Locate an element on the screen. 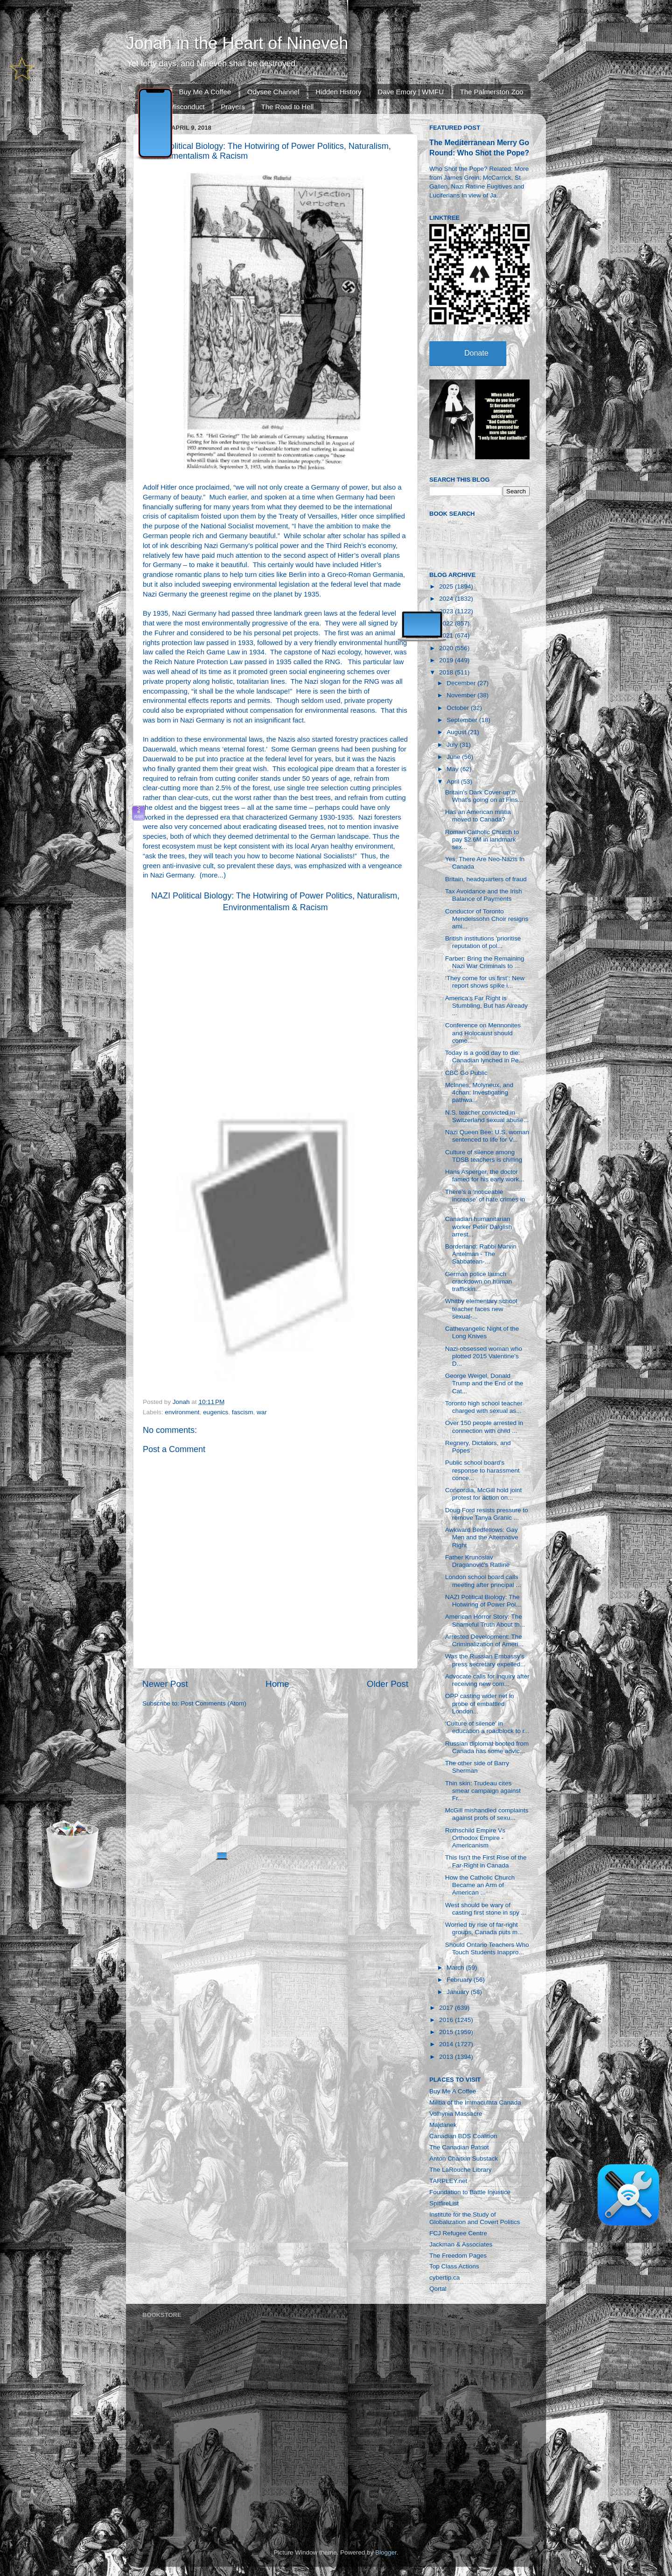 The image size is (672, 2576). macbook pro 14-inch device icon is located at coordinates (222, 1855).